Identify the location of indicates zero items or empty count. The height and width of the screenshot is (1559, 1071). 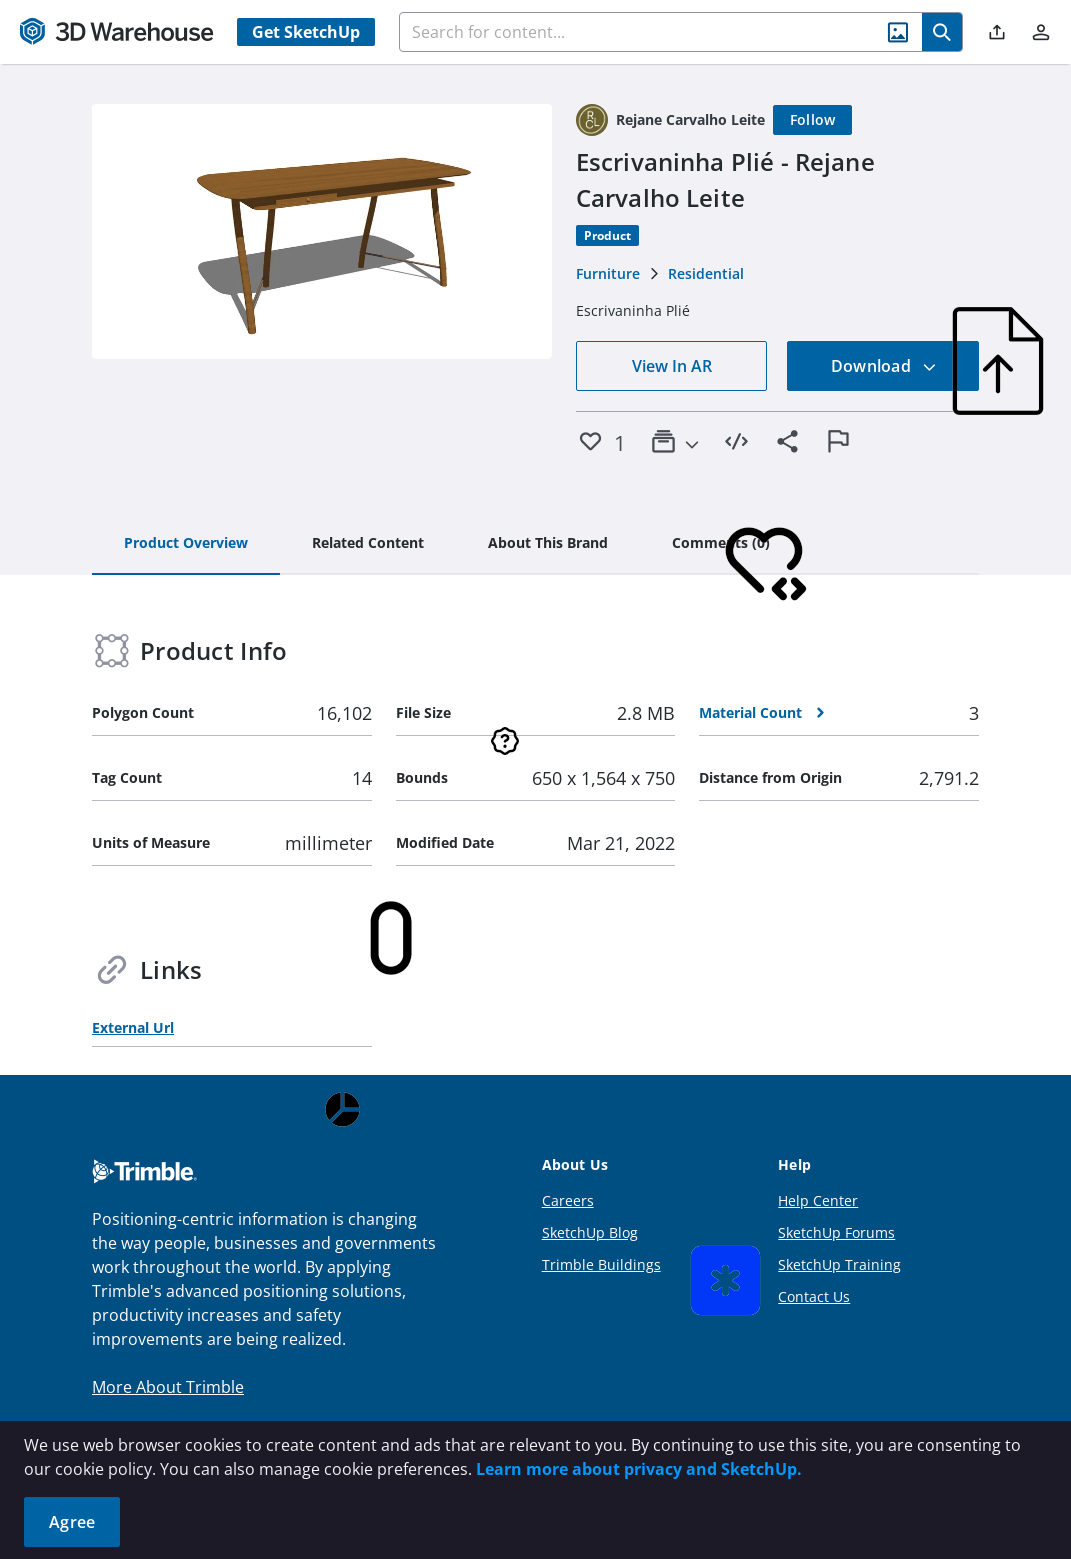
(391, 938).